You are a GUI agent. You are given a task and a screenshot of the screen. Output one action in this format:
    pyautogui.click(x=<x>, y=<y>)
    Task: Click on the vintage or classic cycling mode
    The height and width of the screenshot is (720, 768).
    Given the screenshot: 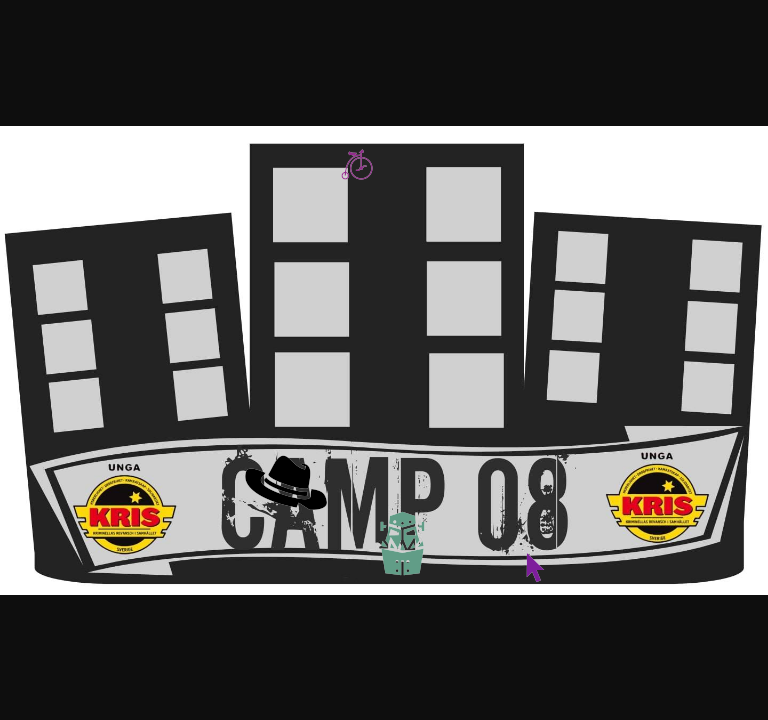 What is the action you would take?
    pyautogui.click(x=357, y=164)
    